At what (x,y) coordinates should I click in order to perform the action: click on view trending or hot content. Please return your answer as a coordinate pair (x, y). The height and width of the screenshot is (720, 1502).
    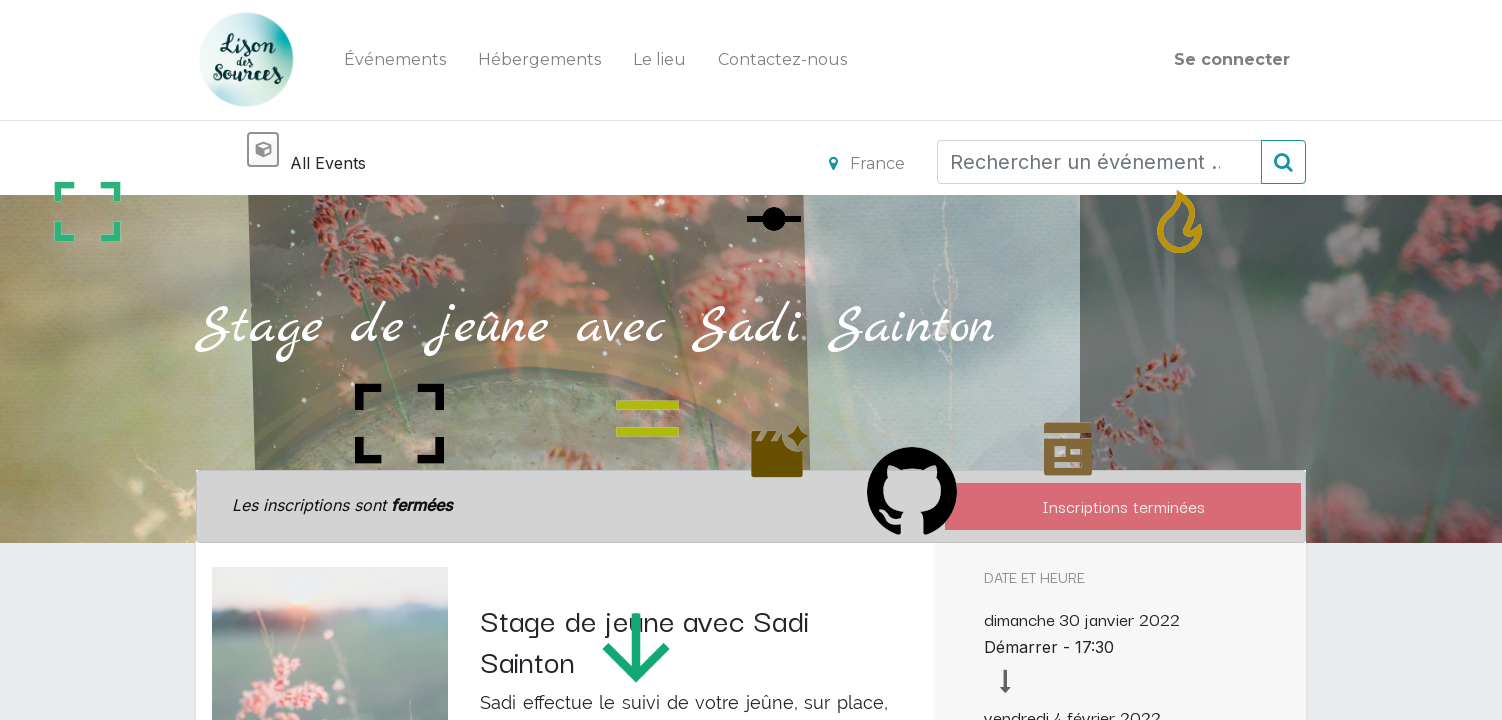
    Looking at the image, I should click on (1179, 220).